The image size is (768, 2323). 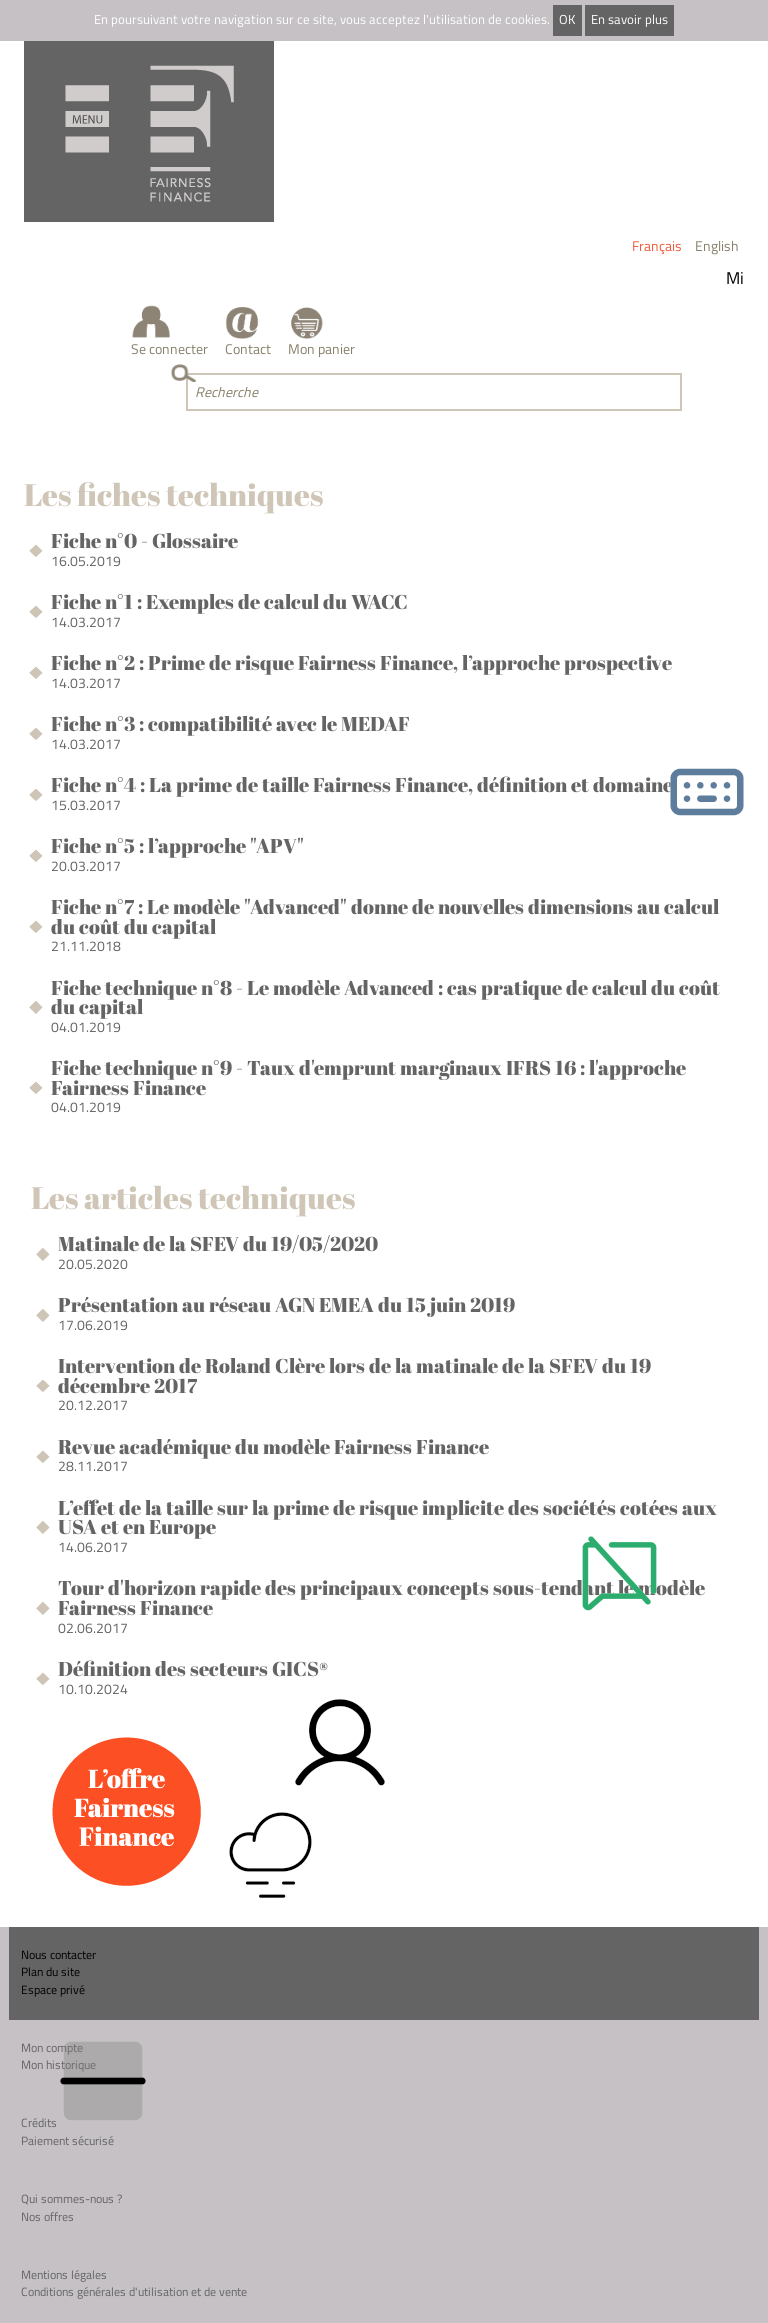 What do you see at coordinates (103, 2081) in the screenshot?
I see `decrease quantity or value` at bounding box center [103, 2081].